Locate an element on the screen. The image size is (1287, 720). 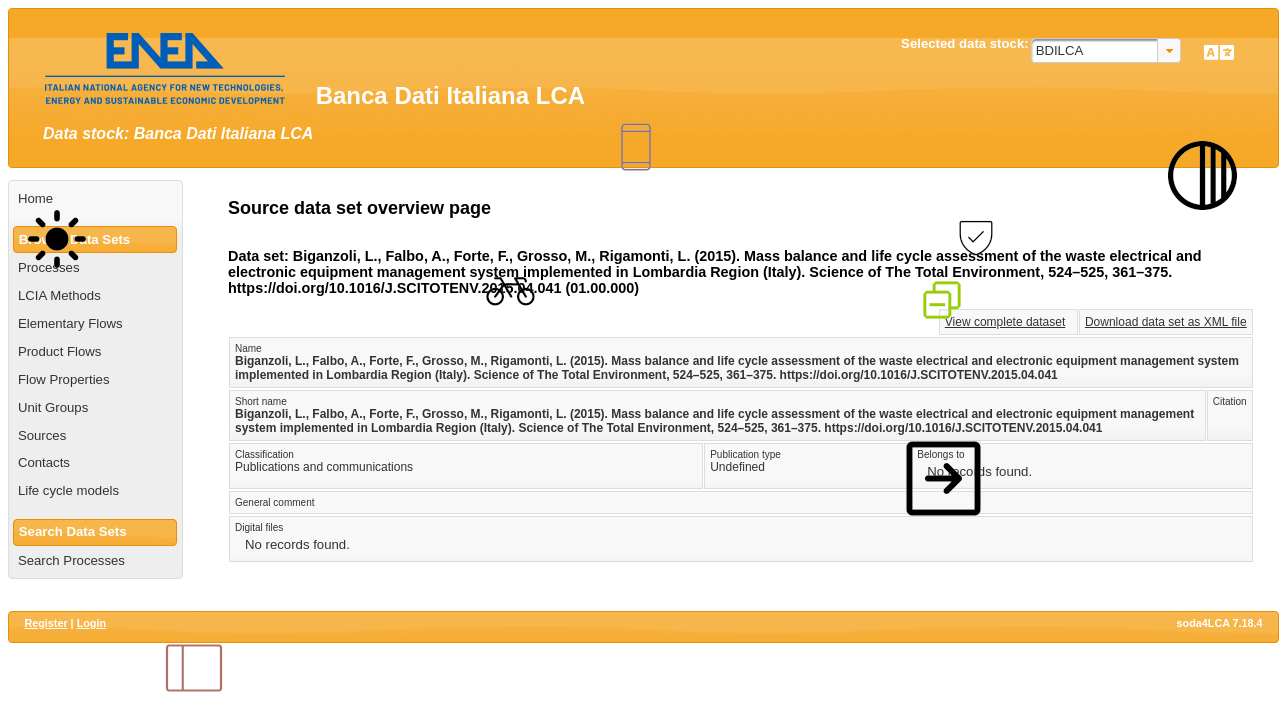
increase screen brightness is located at coordinates (57, 239).